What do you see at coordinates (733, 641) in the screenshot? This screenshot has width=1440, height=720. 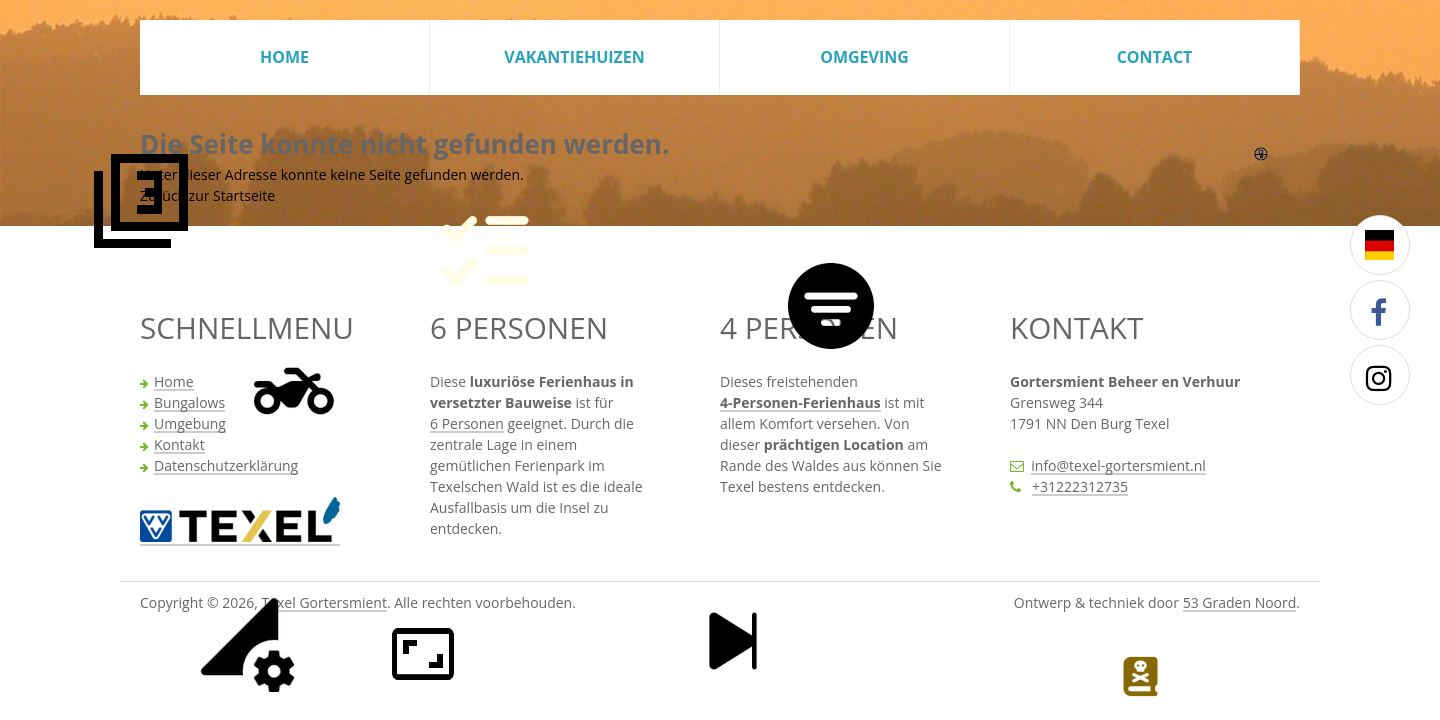 I see `skip to the next track` at bounding box center [733, 641].